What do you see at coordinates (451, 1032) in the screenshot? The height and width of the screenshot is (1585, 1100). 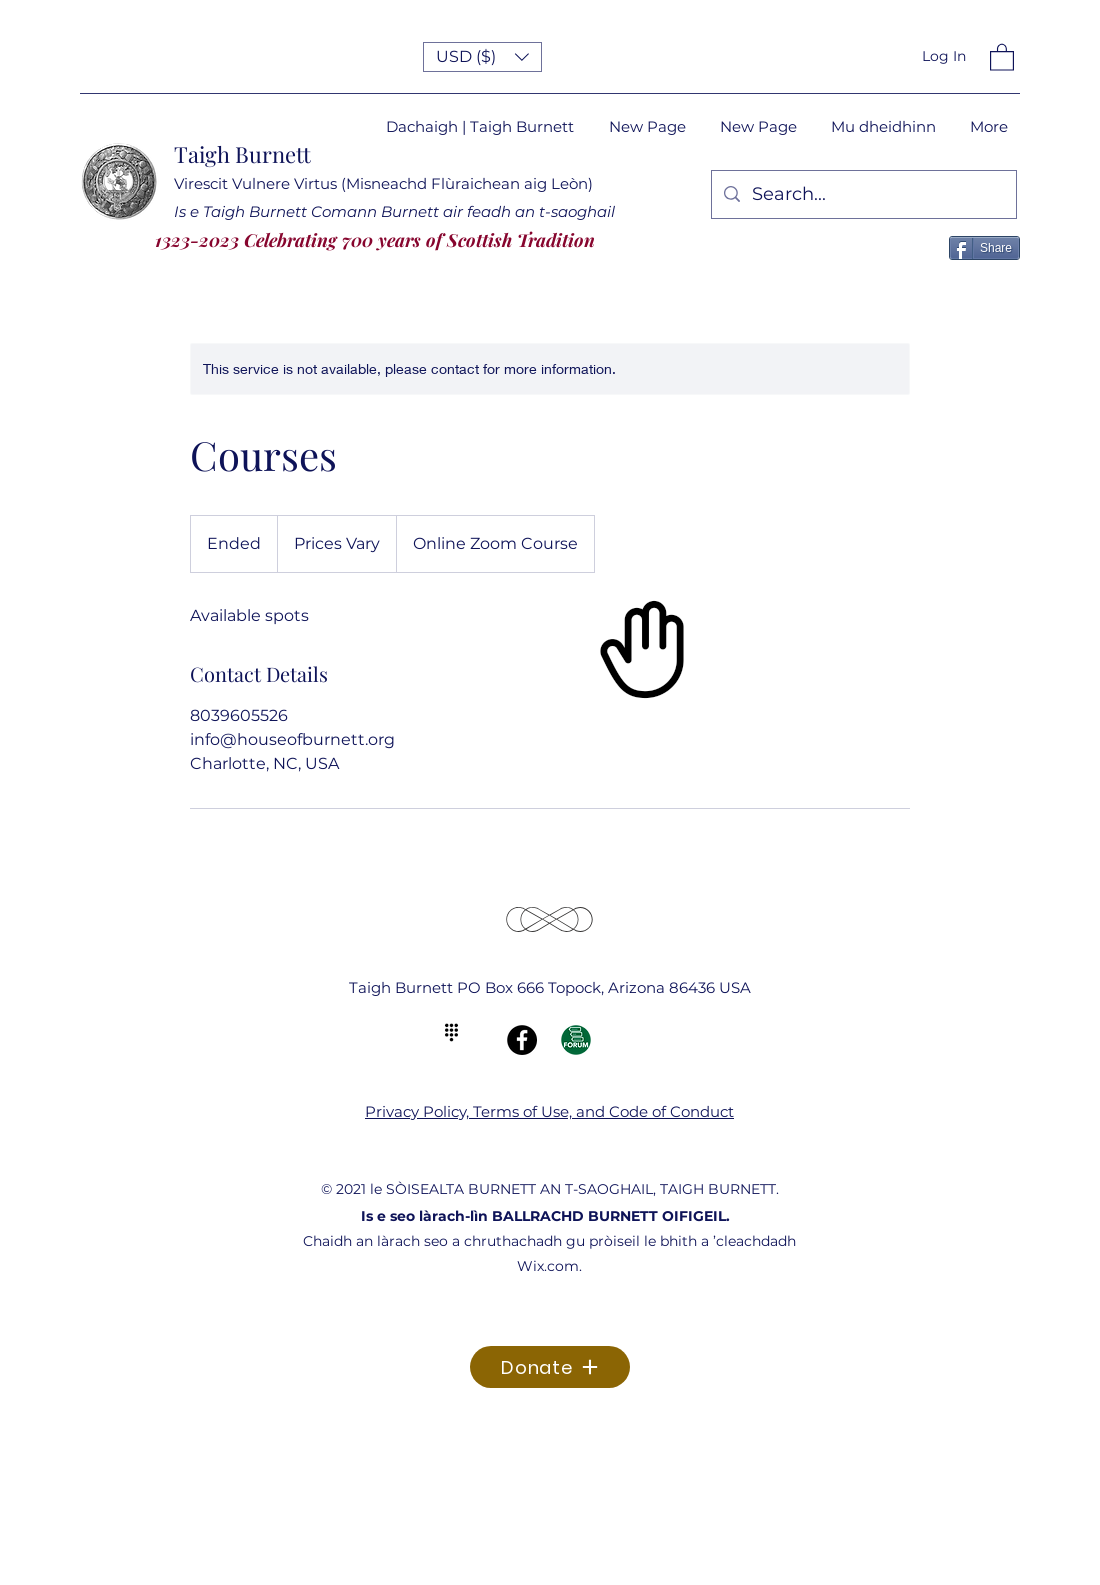 I see `open the phone dialer` at bounding box center [451, 1032].